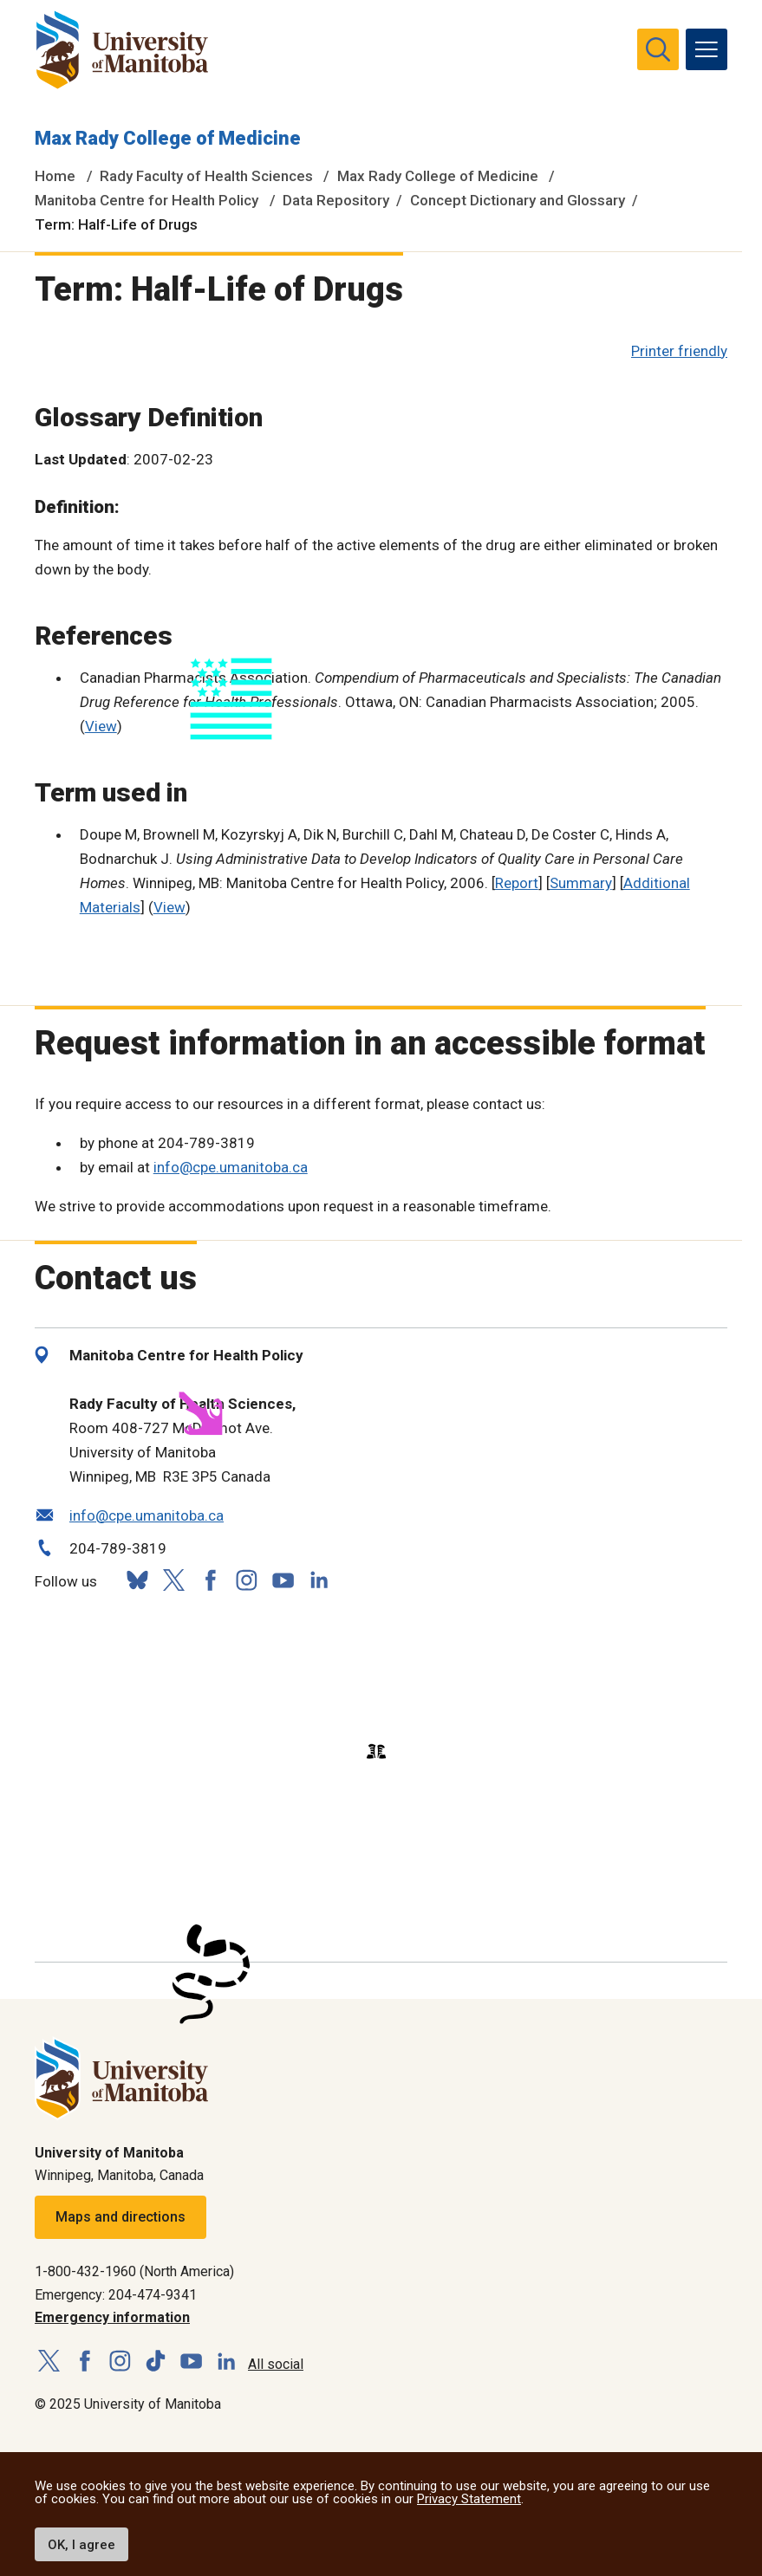 The image size is (762, 2576). I want to click on earthworm creature in a game context, so click(210, 1974).